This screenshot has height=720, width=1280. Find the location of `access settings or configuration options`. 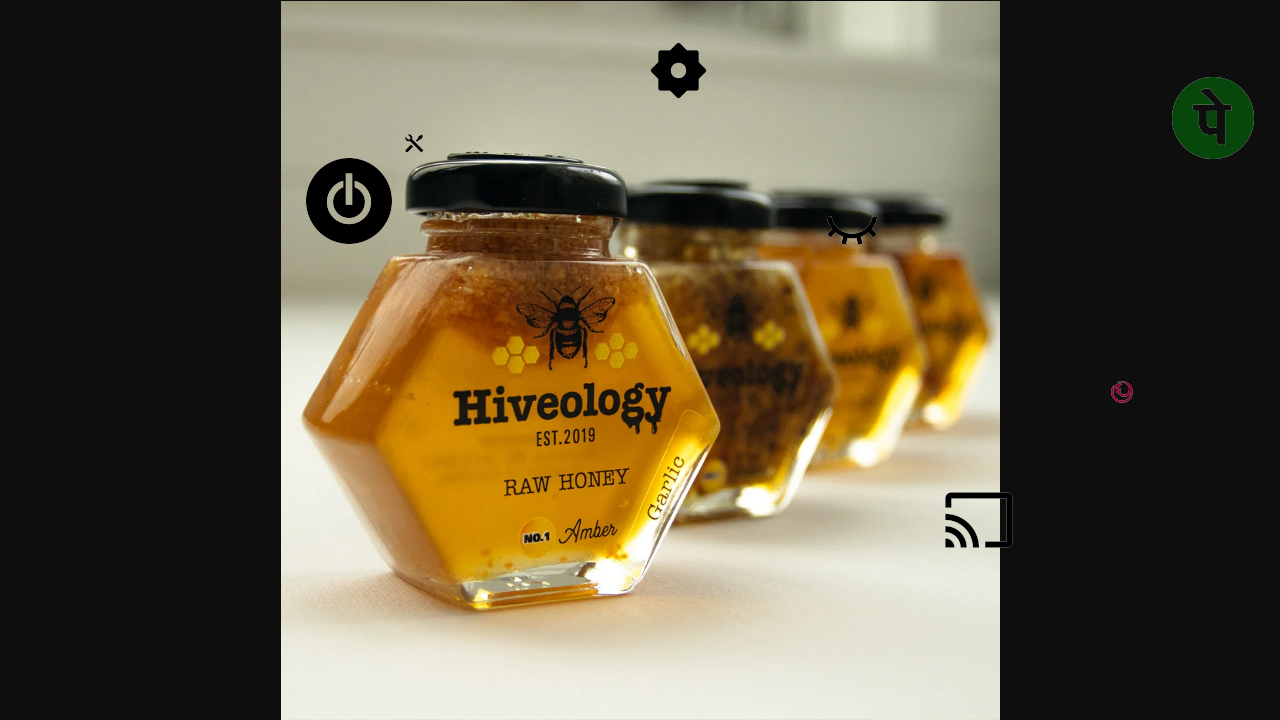

access settings or configuration options is located at coordinates (414, 143).